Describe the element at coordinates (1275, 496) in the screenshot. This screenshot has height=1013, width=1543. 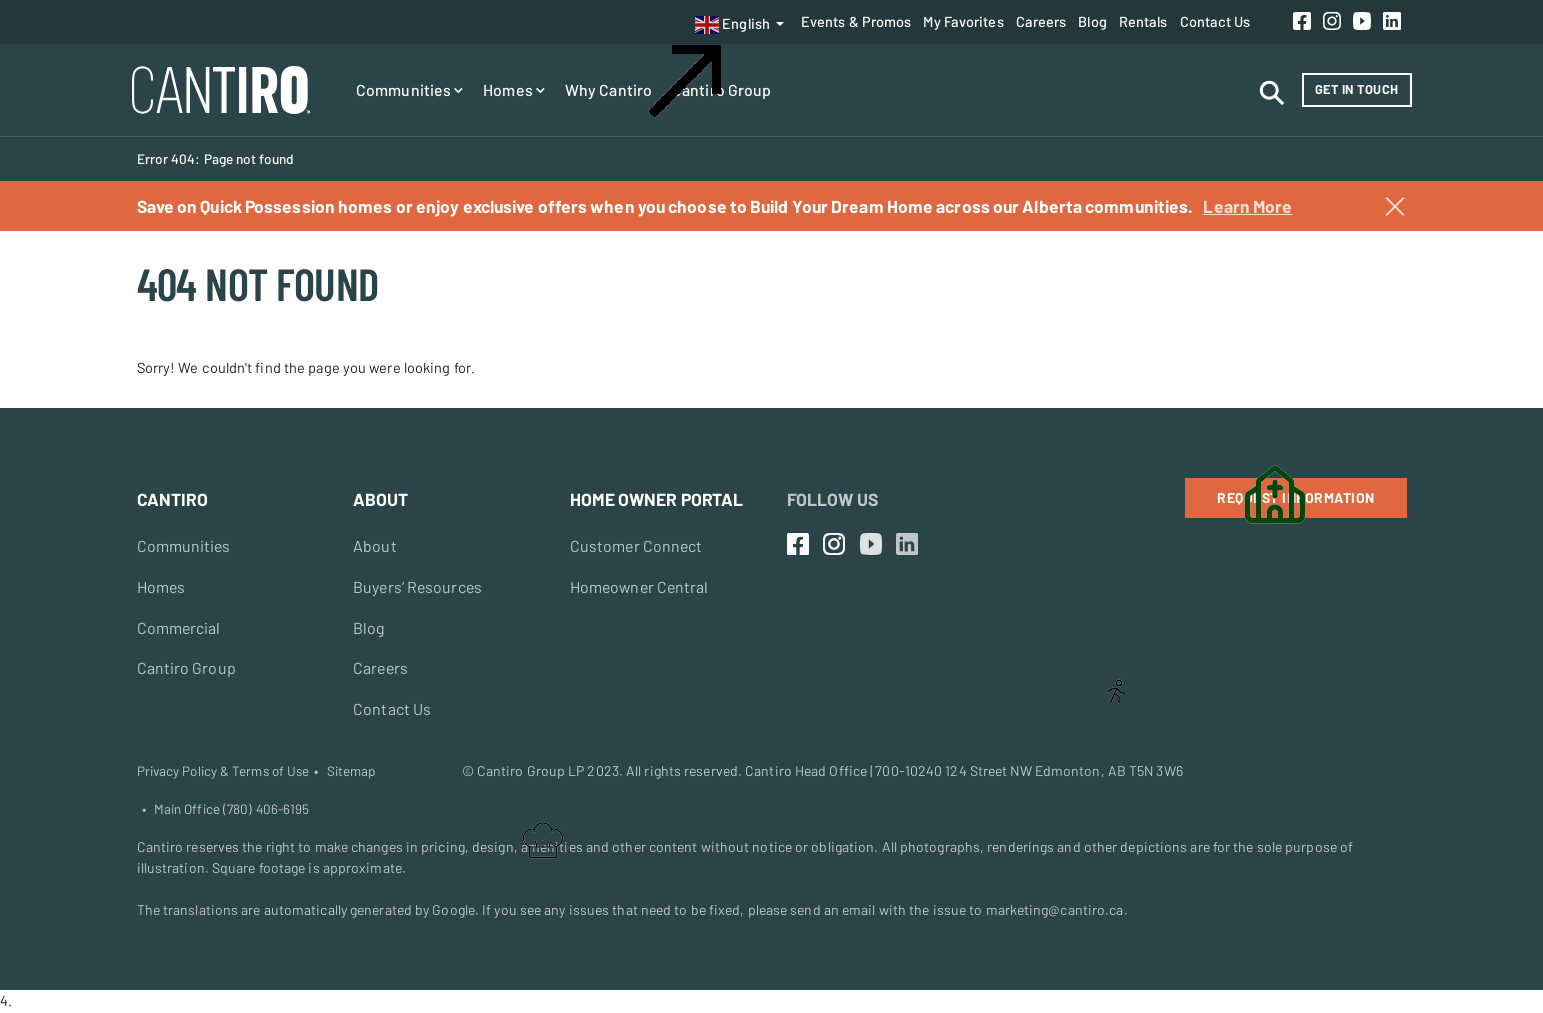
I see `view nearby churches or places of worship` at that location.